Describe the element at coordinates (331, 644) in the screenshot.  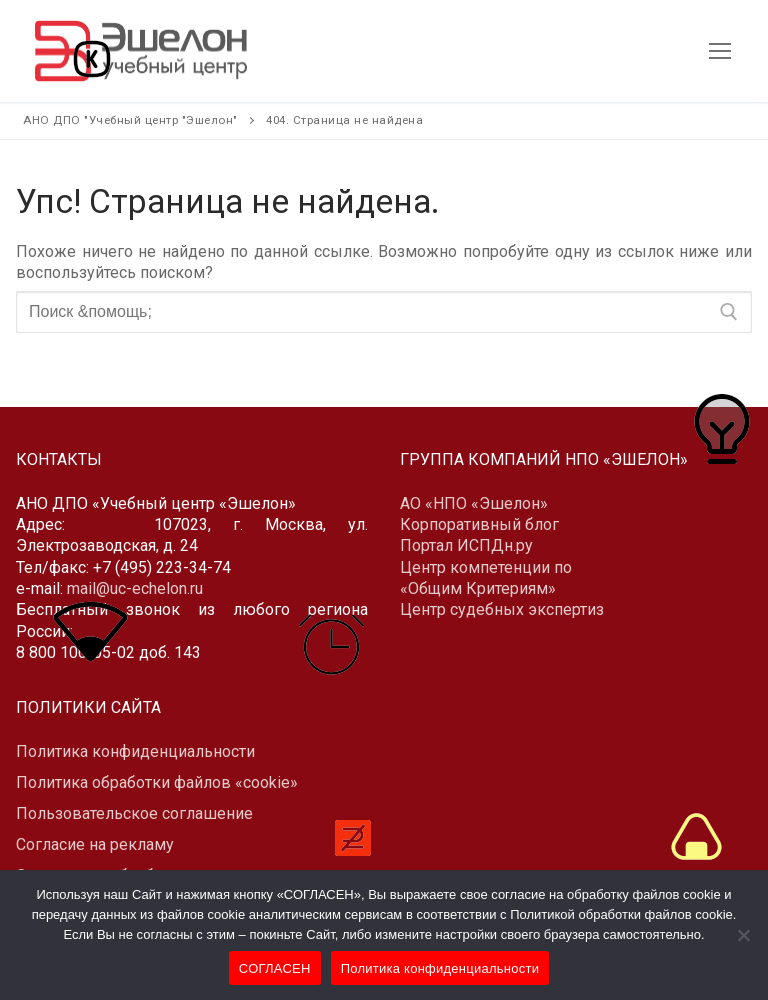
I see `set or manage alarms` at that location.